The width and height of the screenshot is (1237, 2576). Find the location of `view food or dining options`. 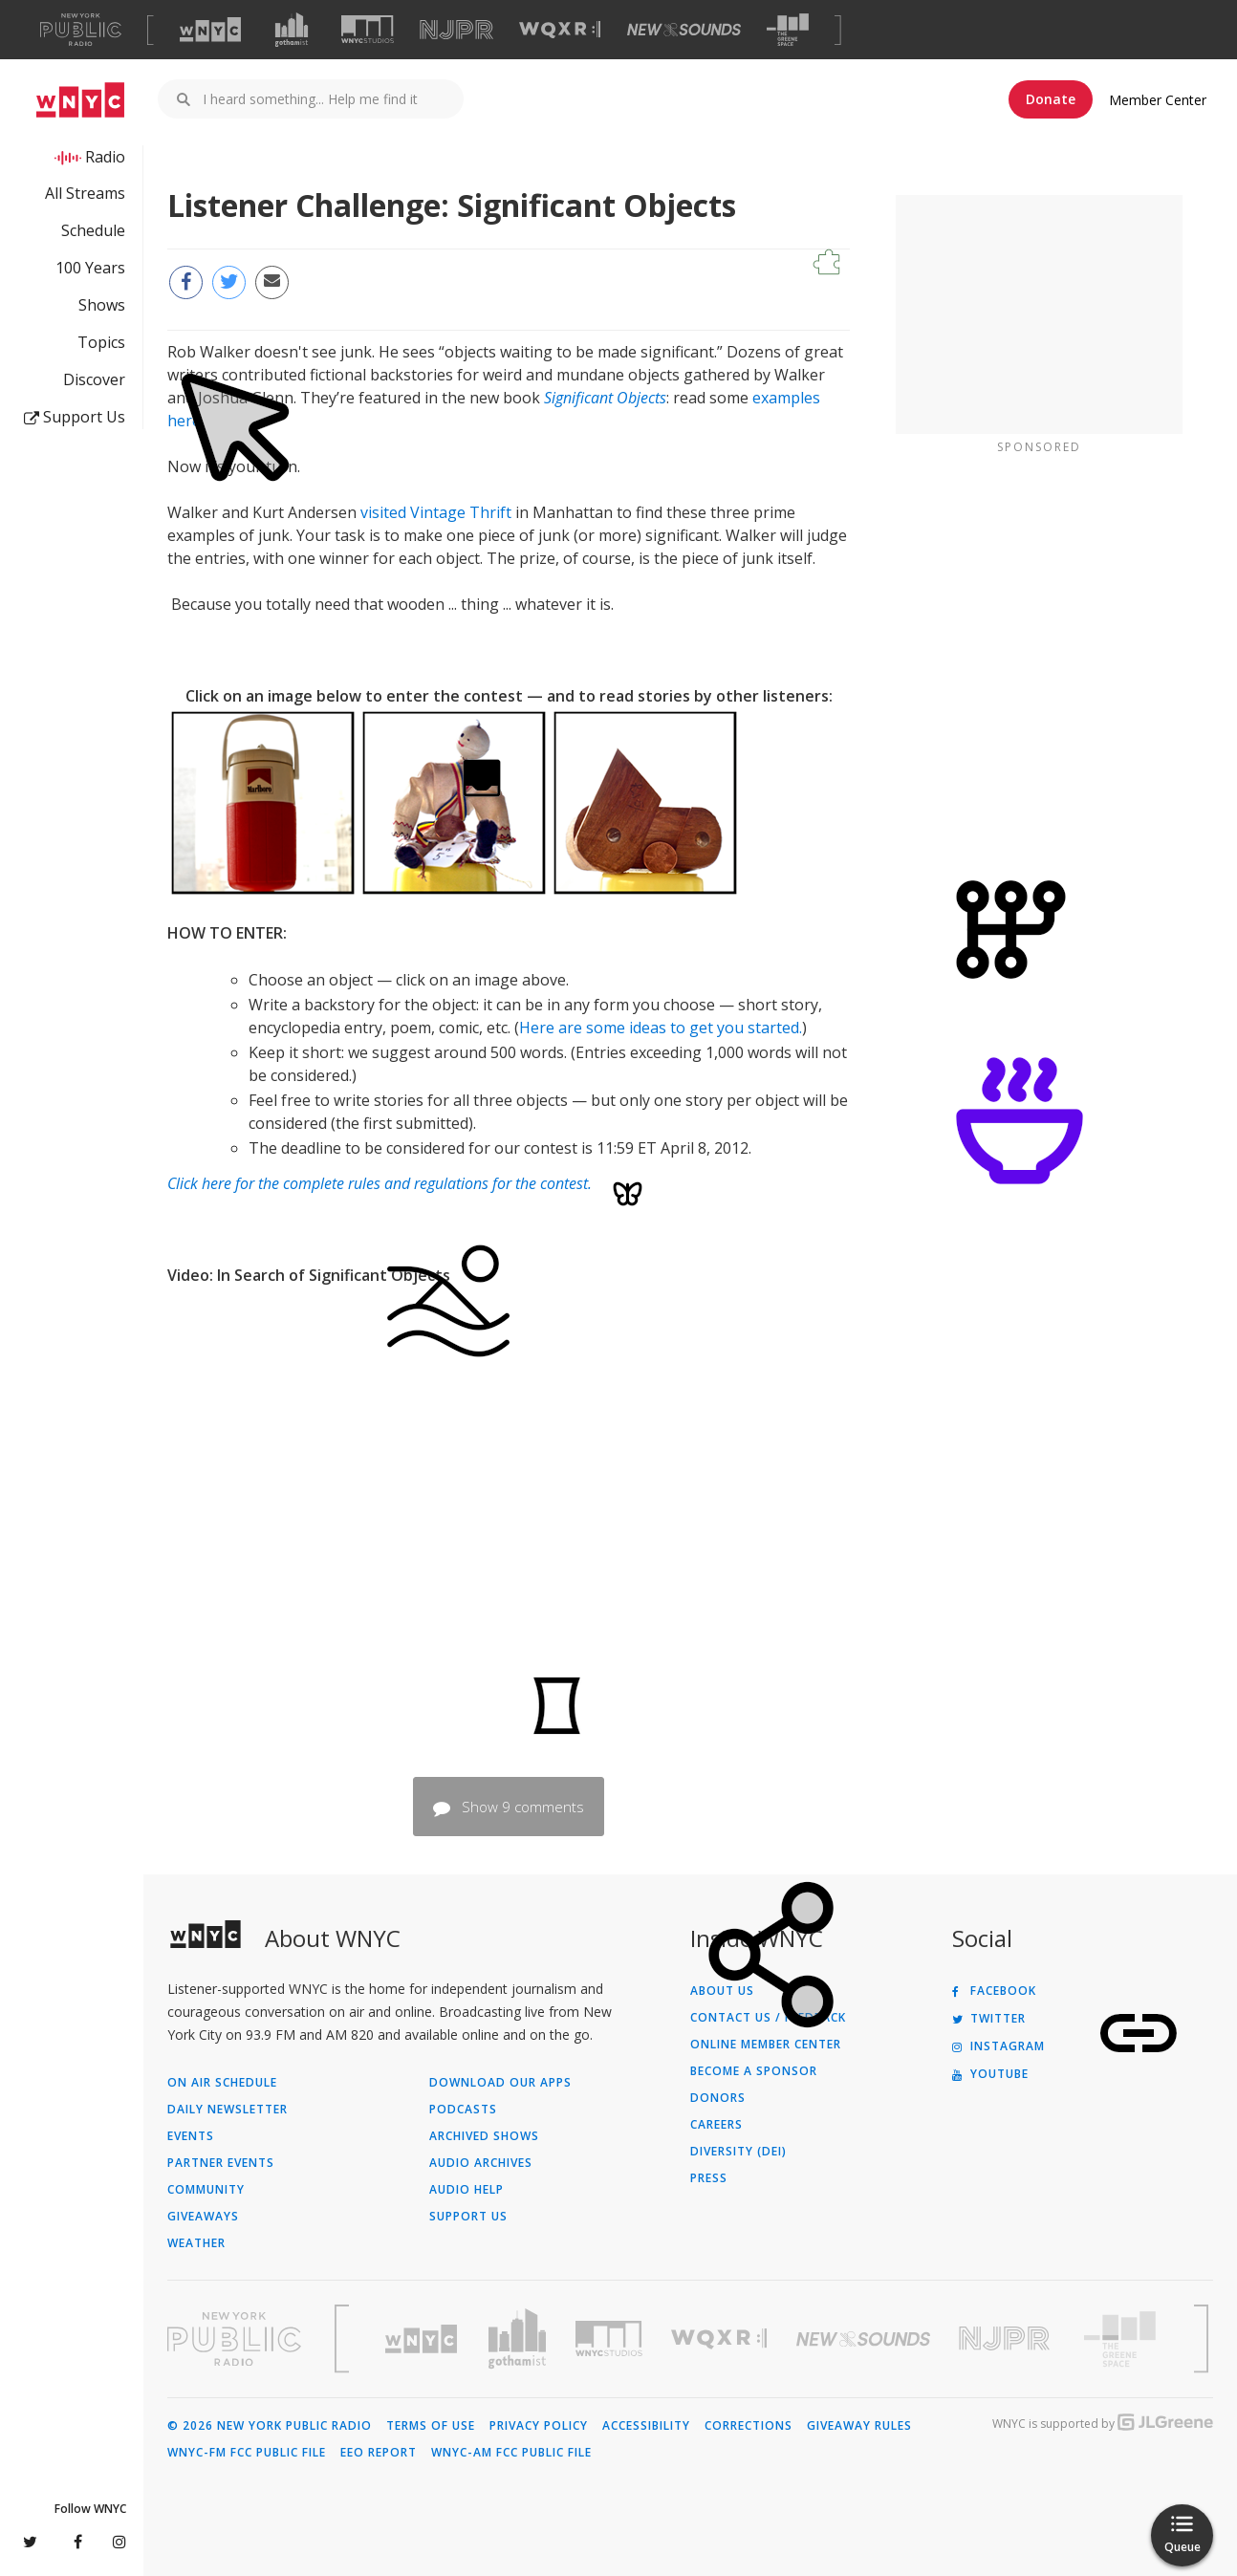

view food or dining options is located at coordinates (1019, 1120).